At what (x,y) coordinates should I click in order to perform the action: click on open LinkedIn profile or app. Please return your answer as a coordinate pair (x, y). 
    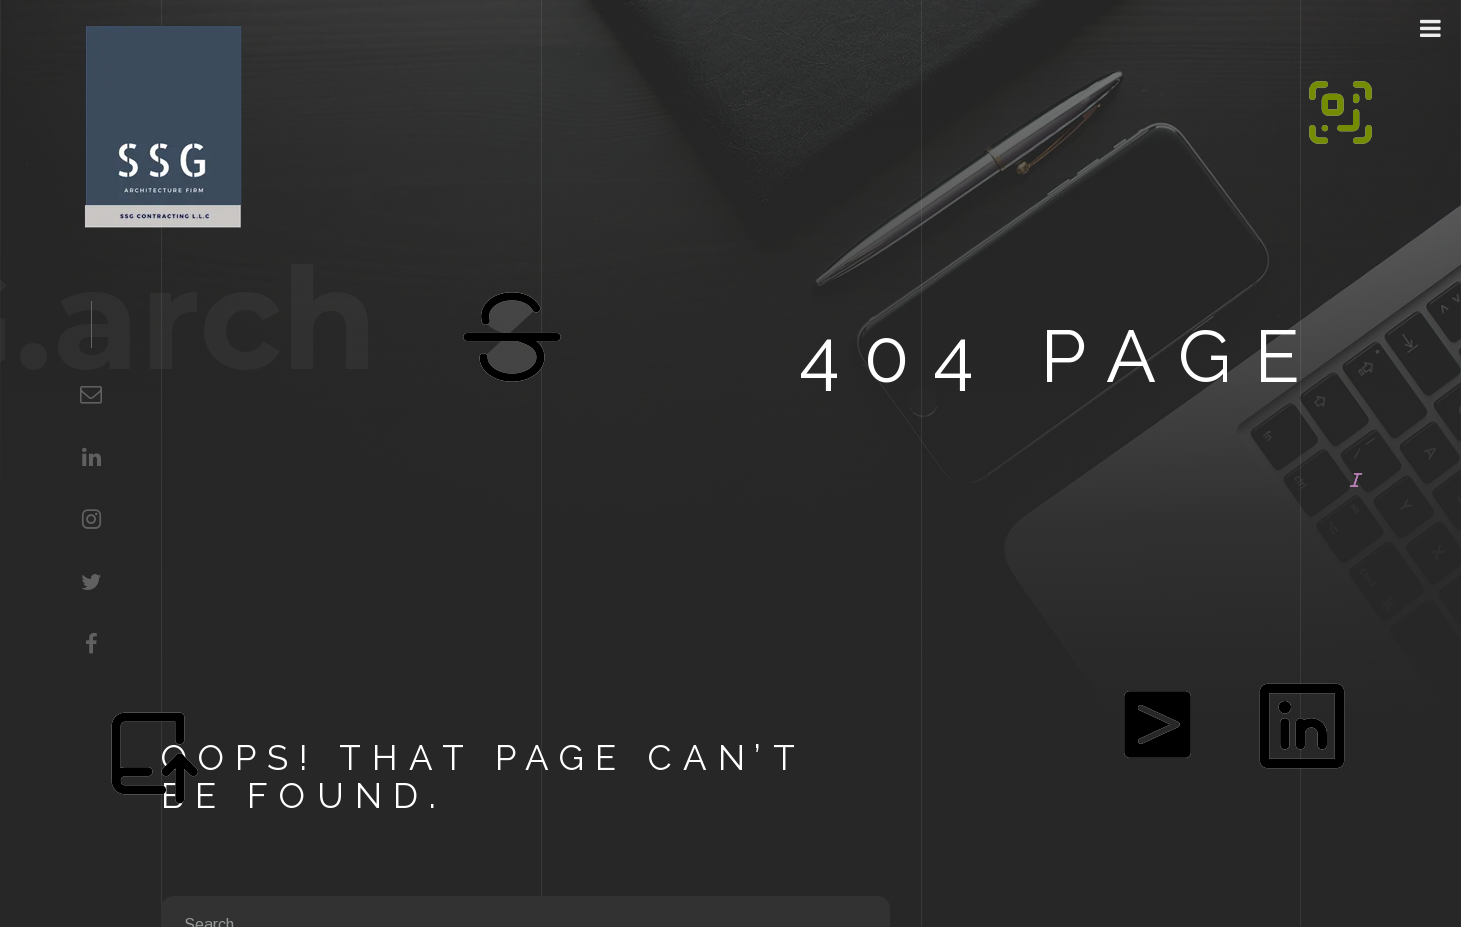
    Looking at the image, I should click on (1302, 726).